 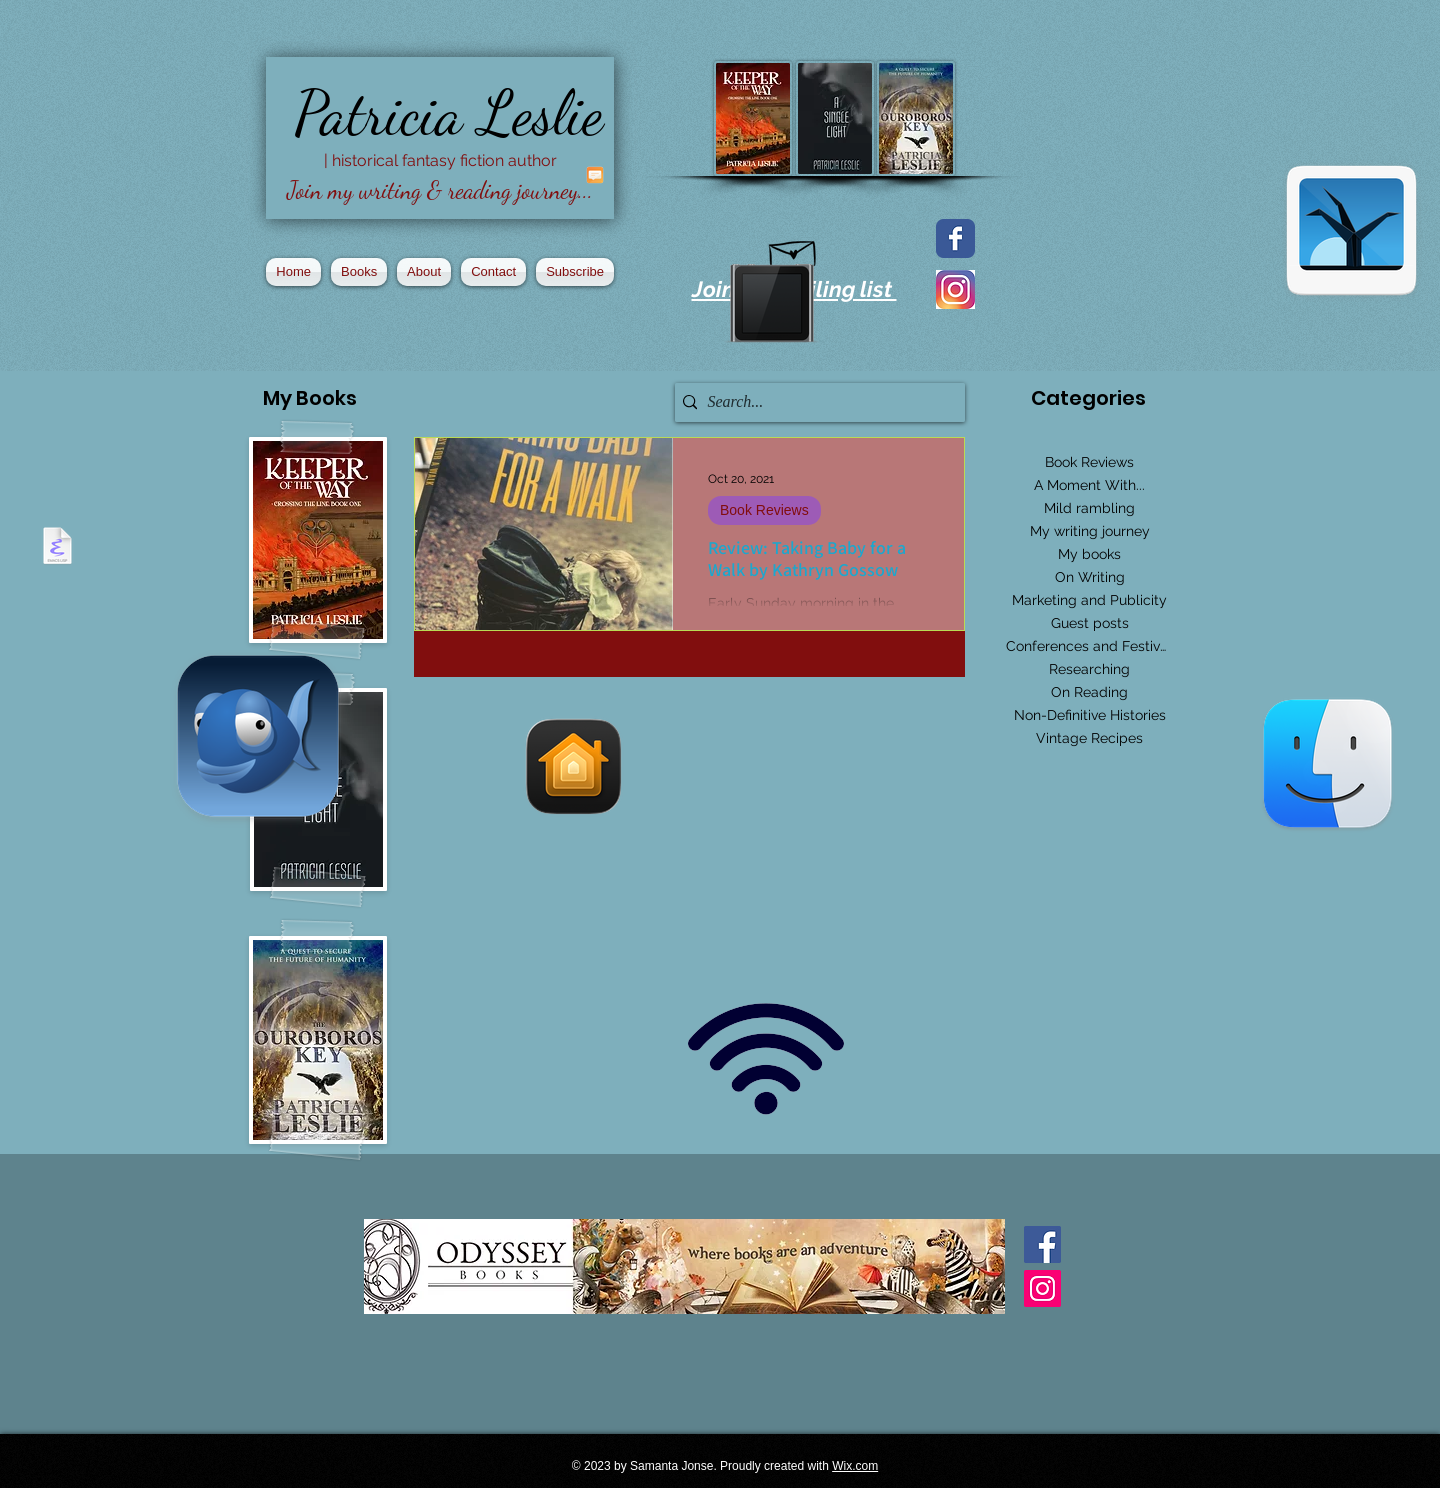 What do you see at coordinates (1351, 230) in the screenshot?
I see `open shotwell photo manager` at bounding box center [1351, 230].